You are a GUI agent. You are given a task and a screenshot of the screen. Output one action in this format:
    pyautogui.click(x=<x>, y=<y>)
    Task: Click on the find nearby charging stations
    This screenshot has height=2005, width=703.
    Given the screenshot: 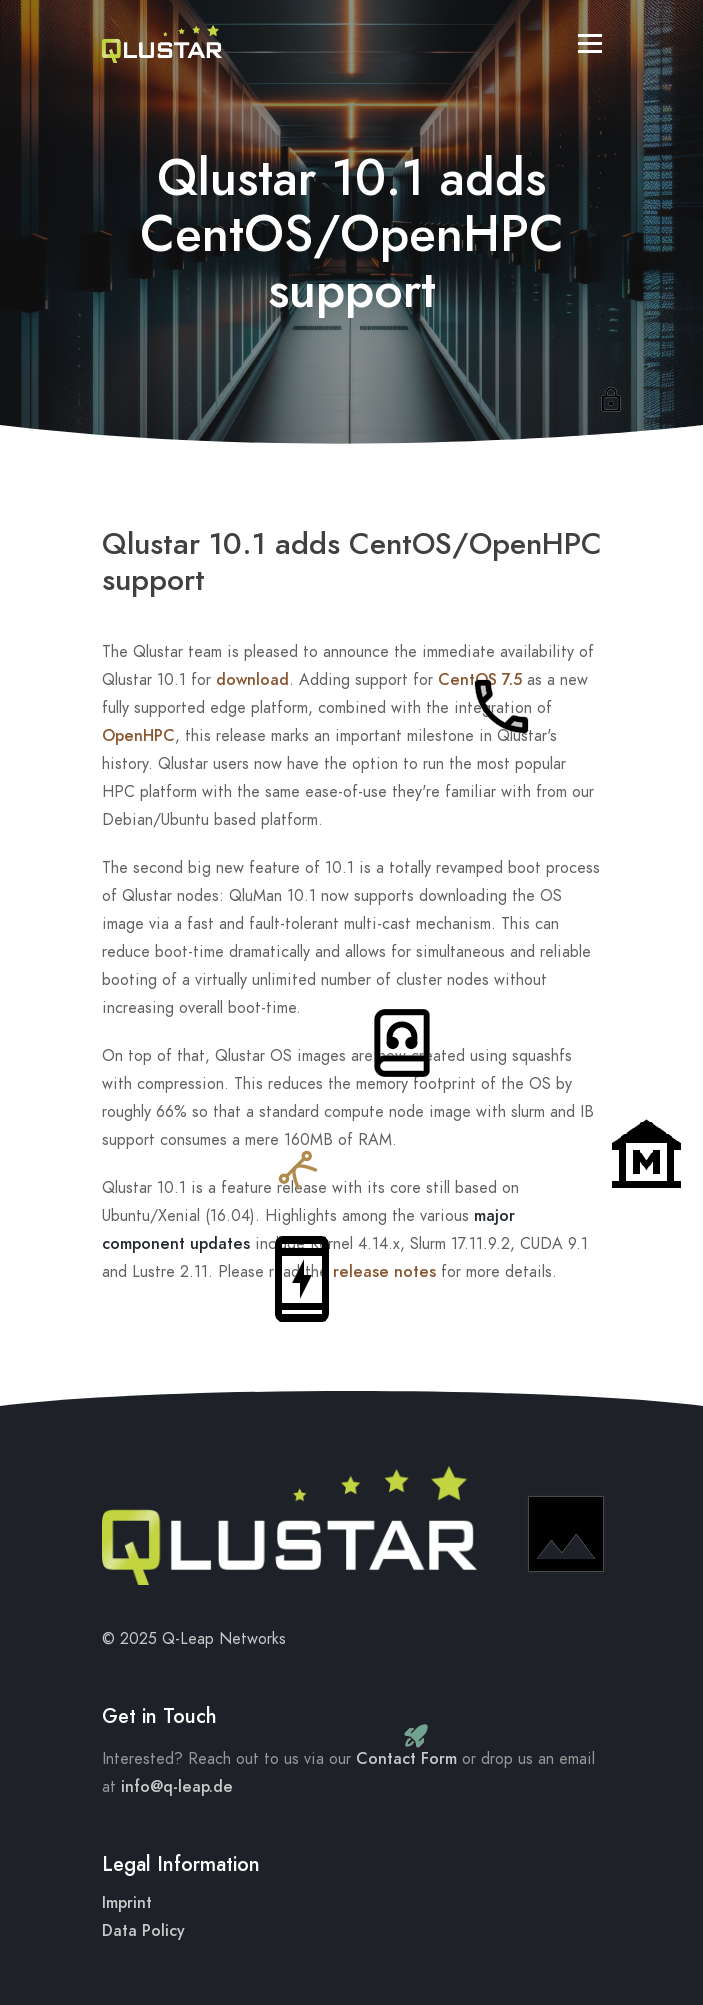 What is the action you would take?
    pyautogui.click(x=302, y=1279)
    